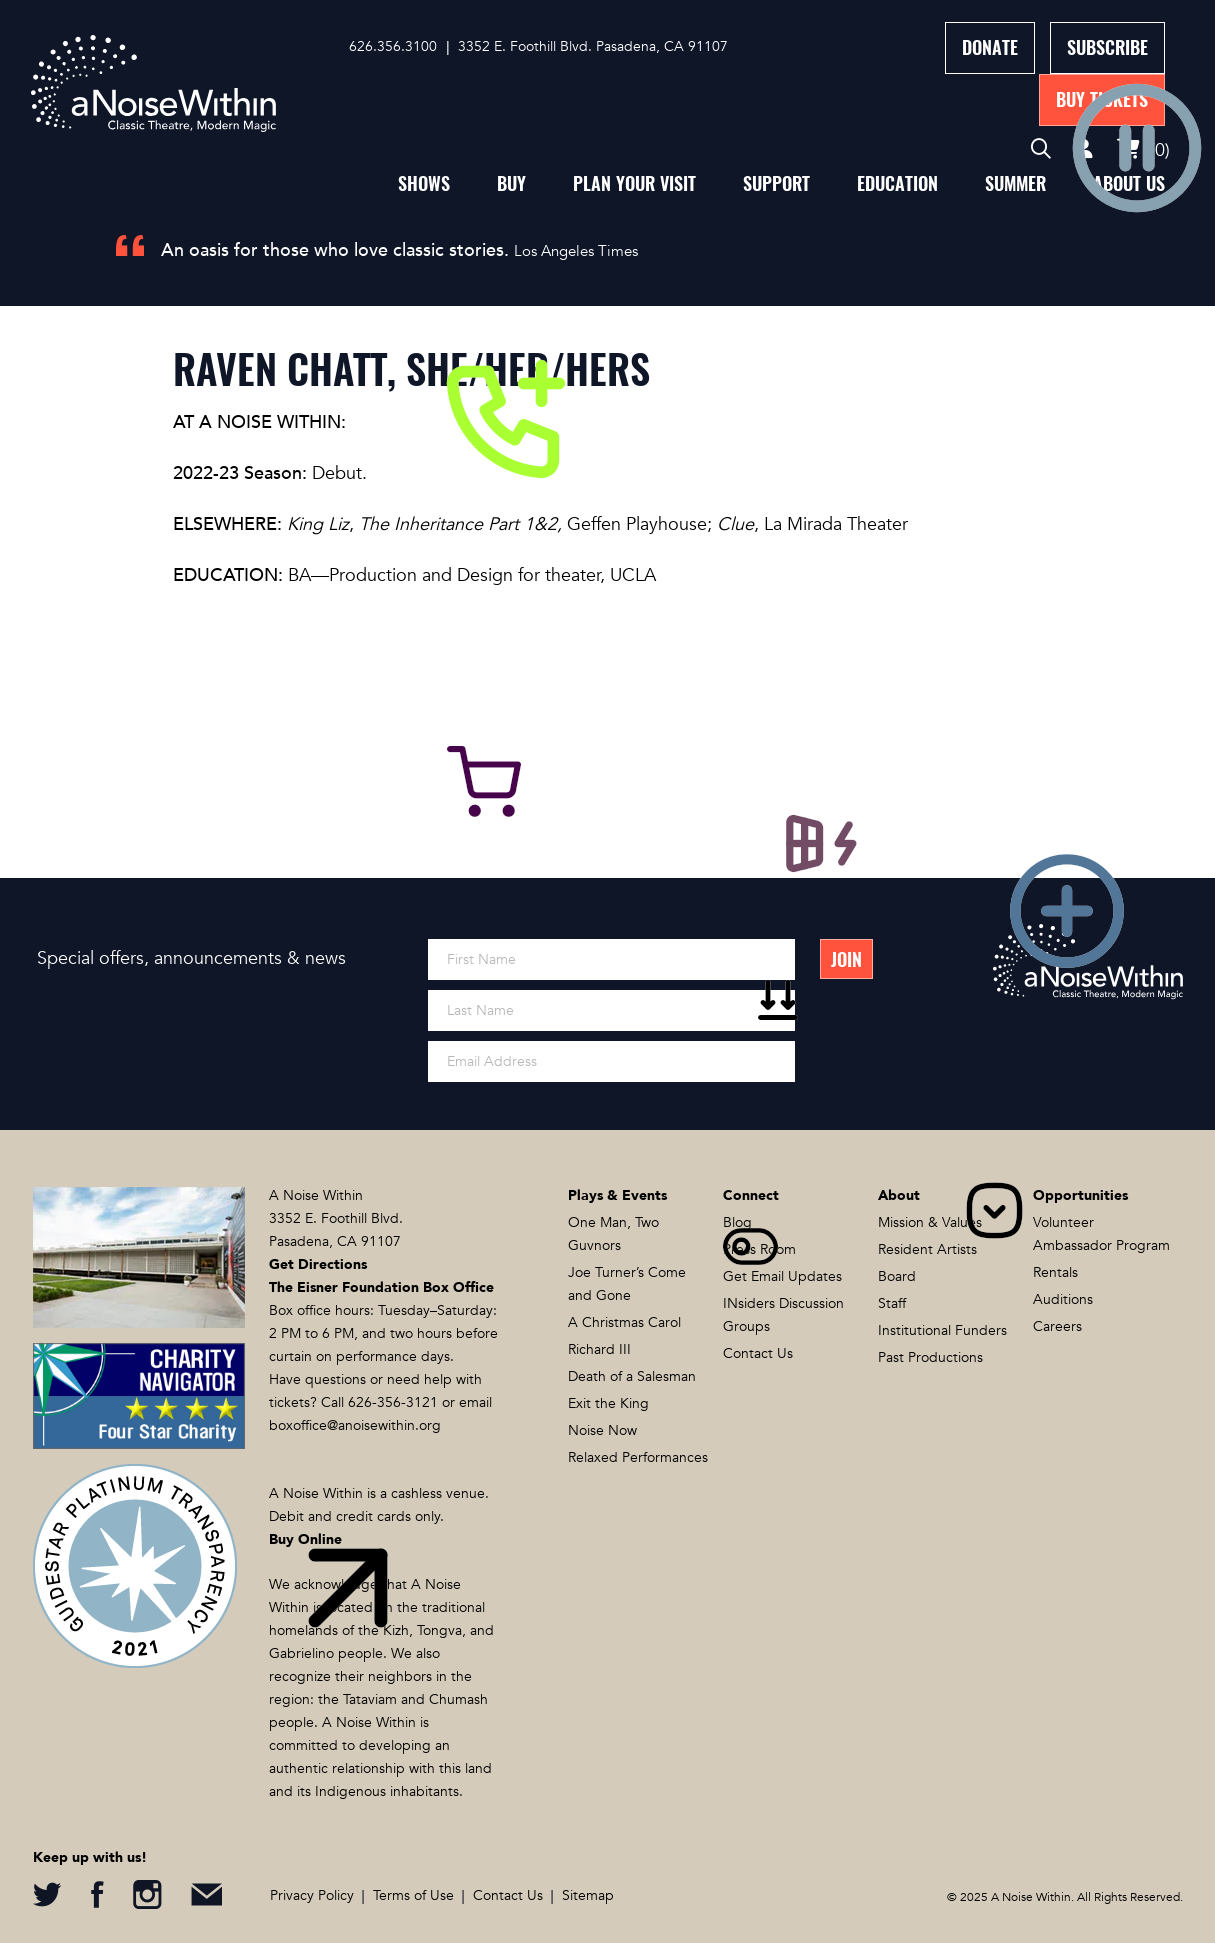 This screenshot has height=1943, width=1215. I want to click on add a new item, so click(1067, 911).